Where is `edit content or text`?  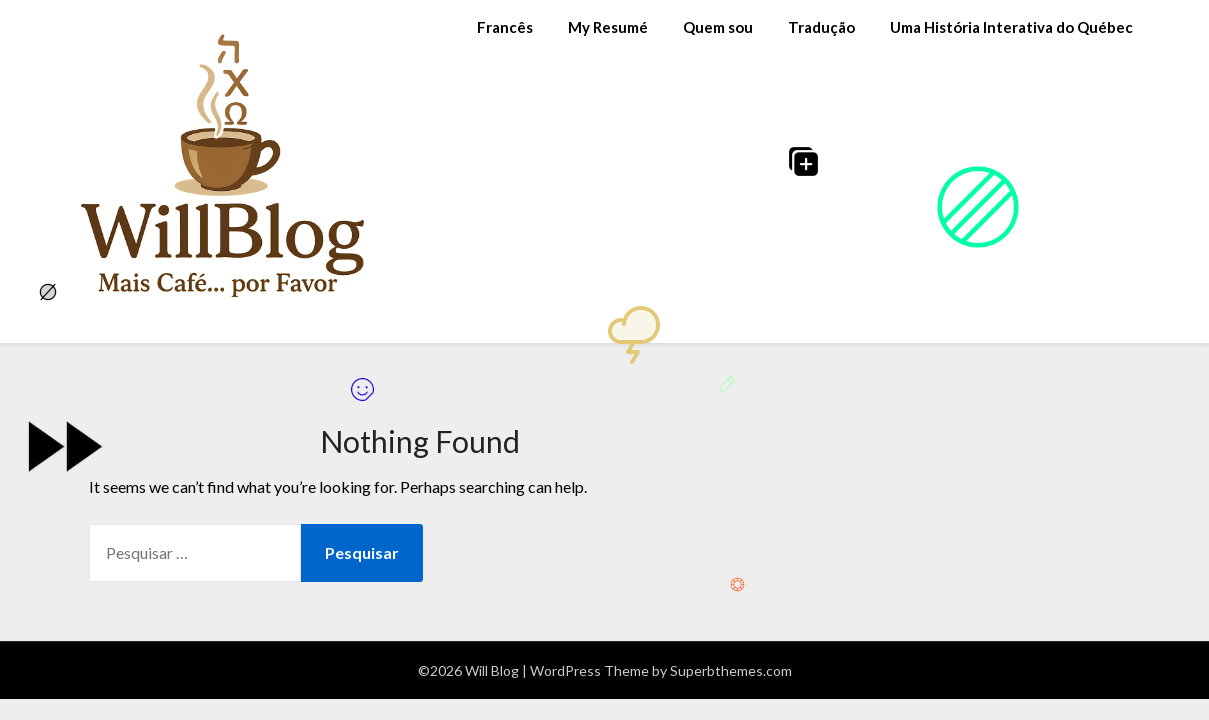 edit content or text is located at coordinates (727, 384).